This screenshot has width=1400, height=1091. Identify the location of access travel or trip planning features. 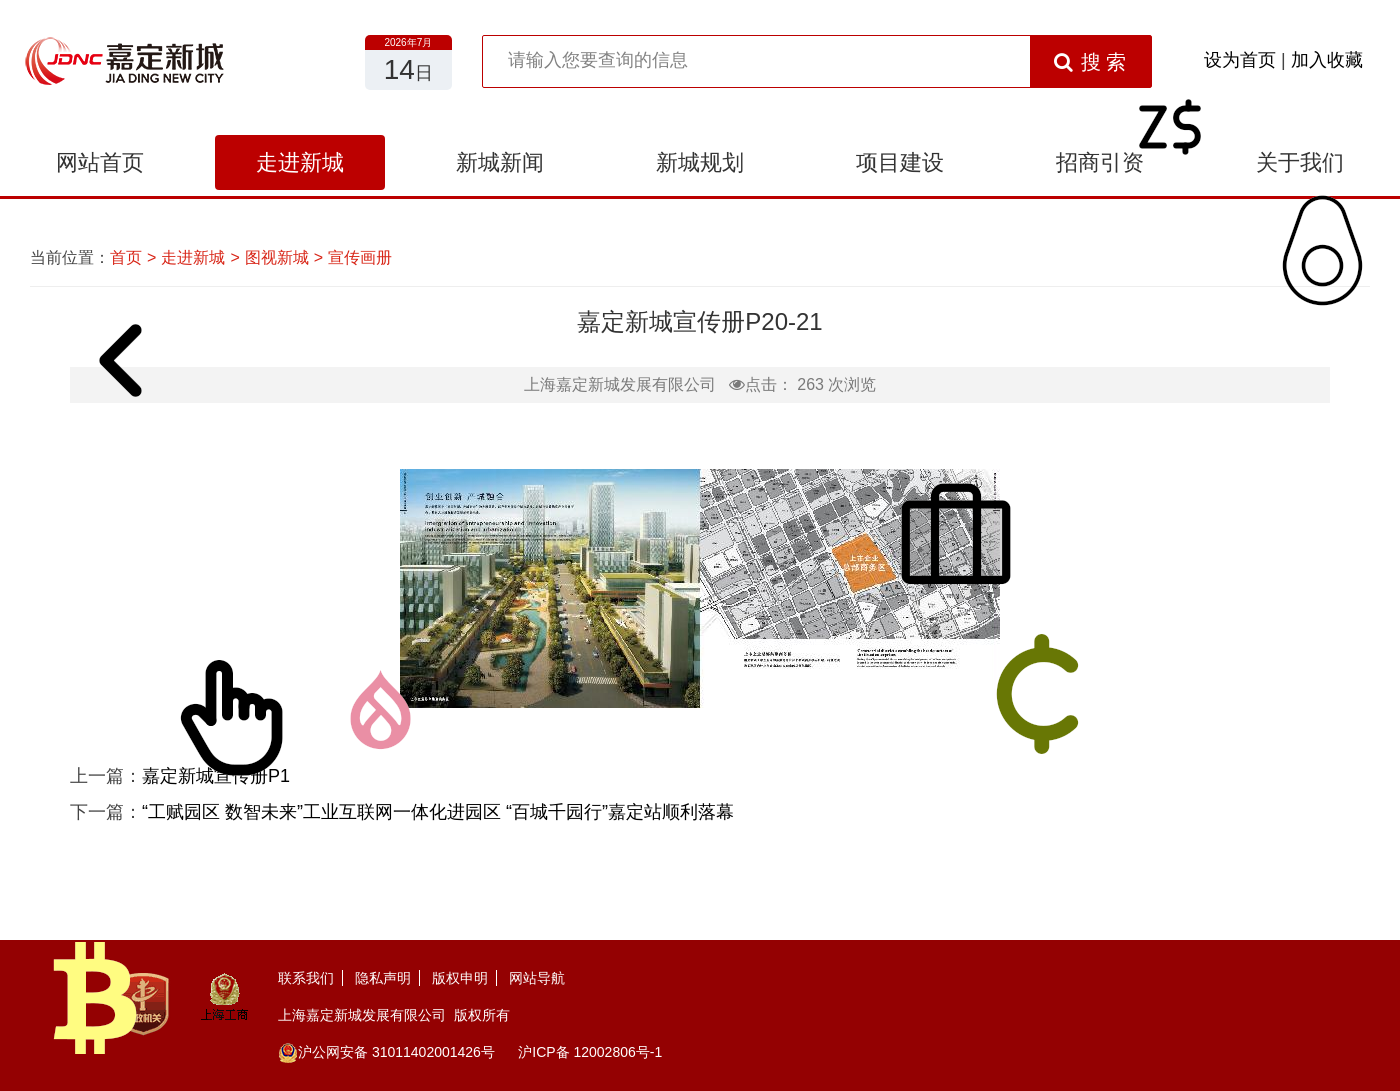
(956, 538).